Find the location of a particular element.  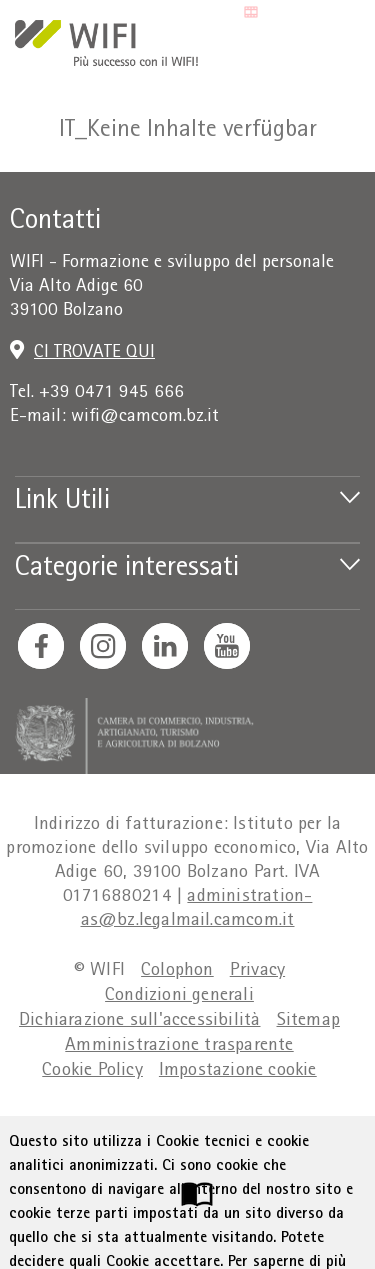

import contacts from address book is located at coordinates (197, 1193).